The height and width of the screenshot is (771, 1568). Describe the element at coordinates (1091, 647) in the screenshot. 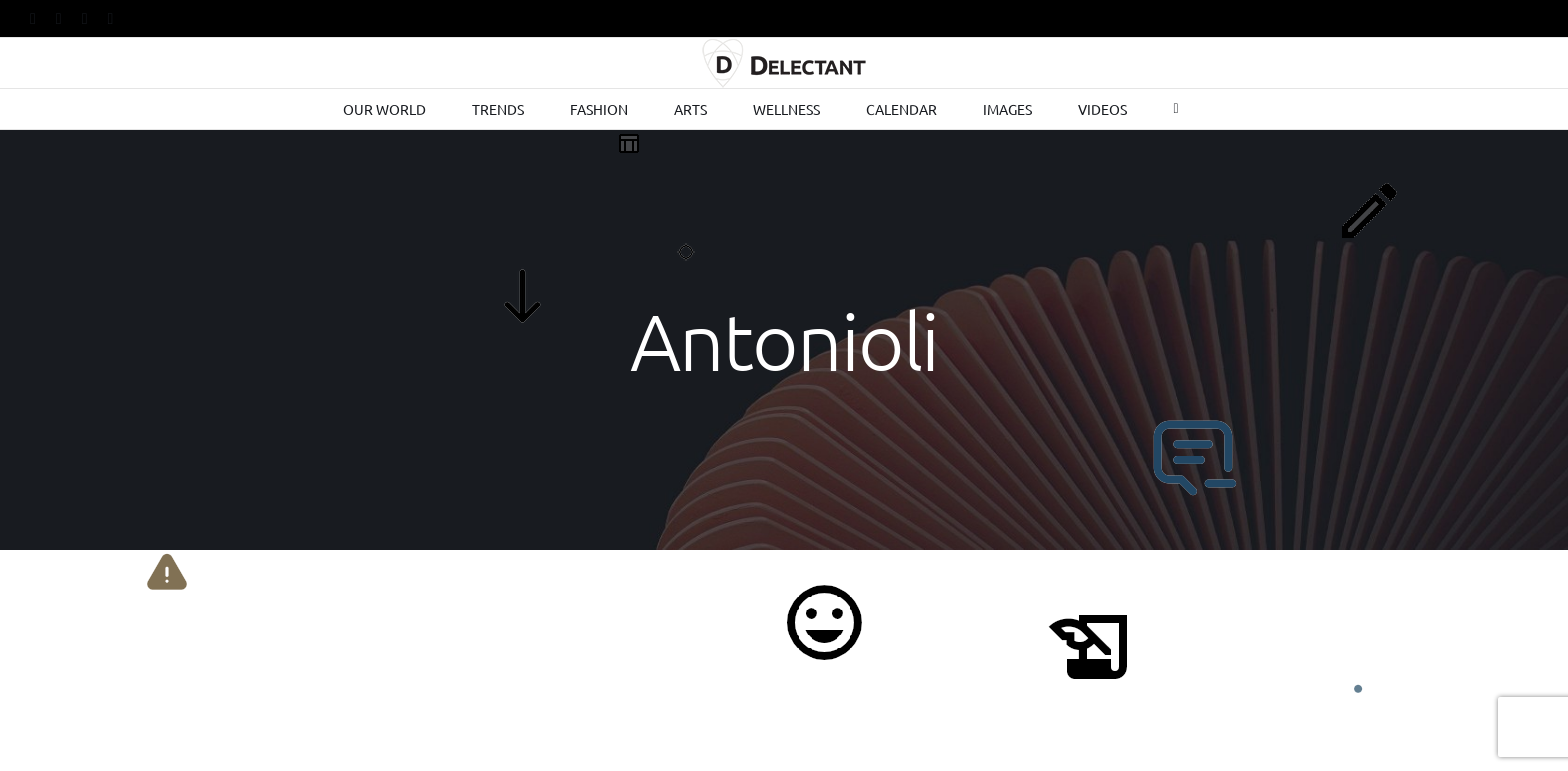

I see `access document history or revision log` at that location.